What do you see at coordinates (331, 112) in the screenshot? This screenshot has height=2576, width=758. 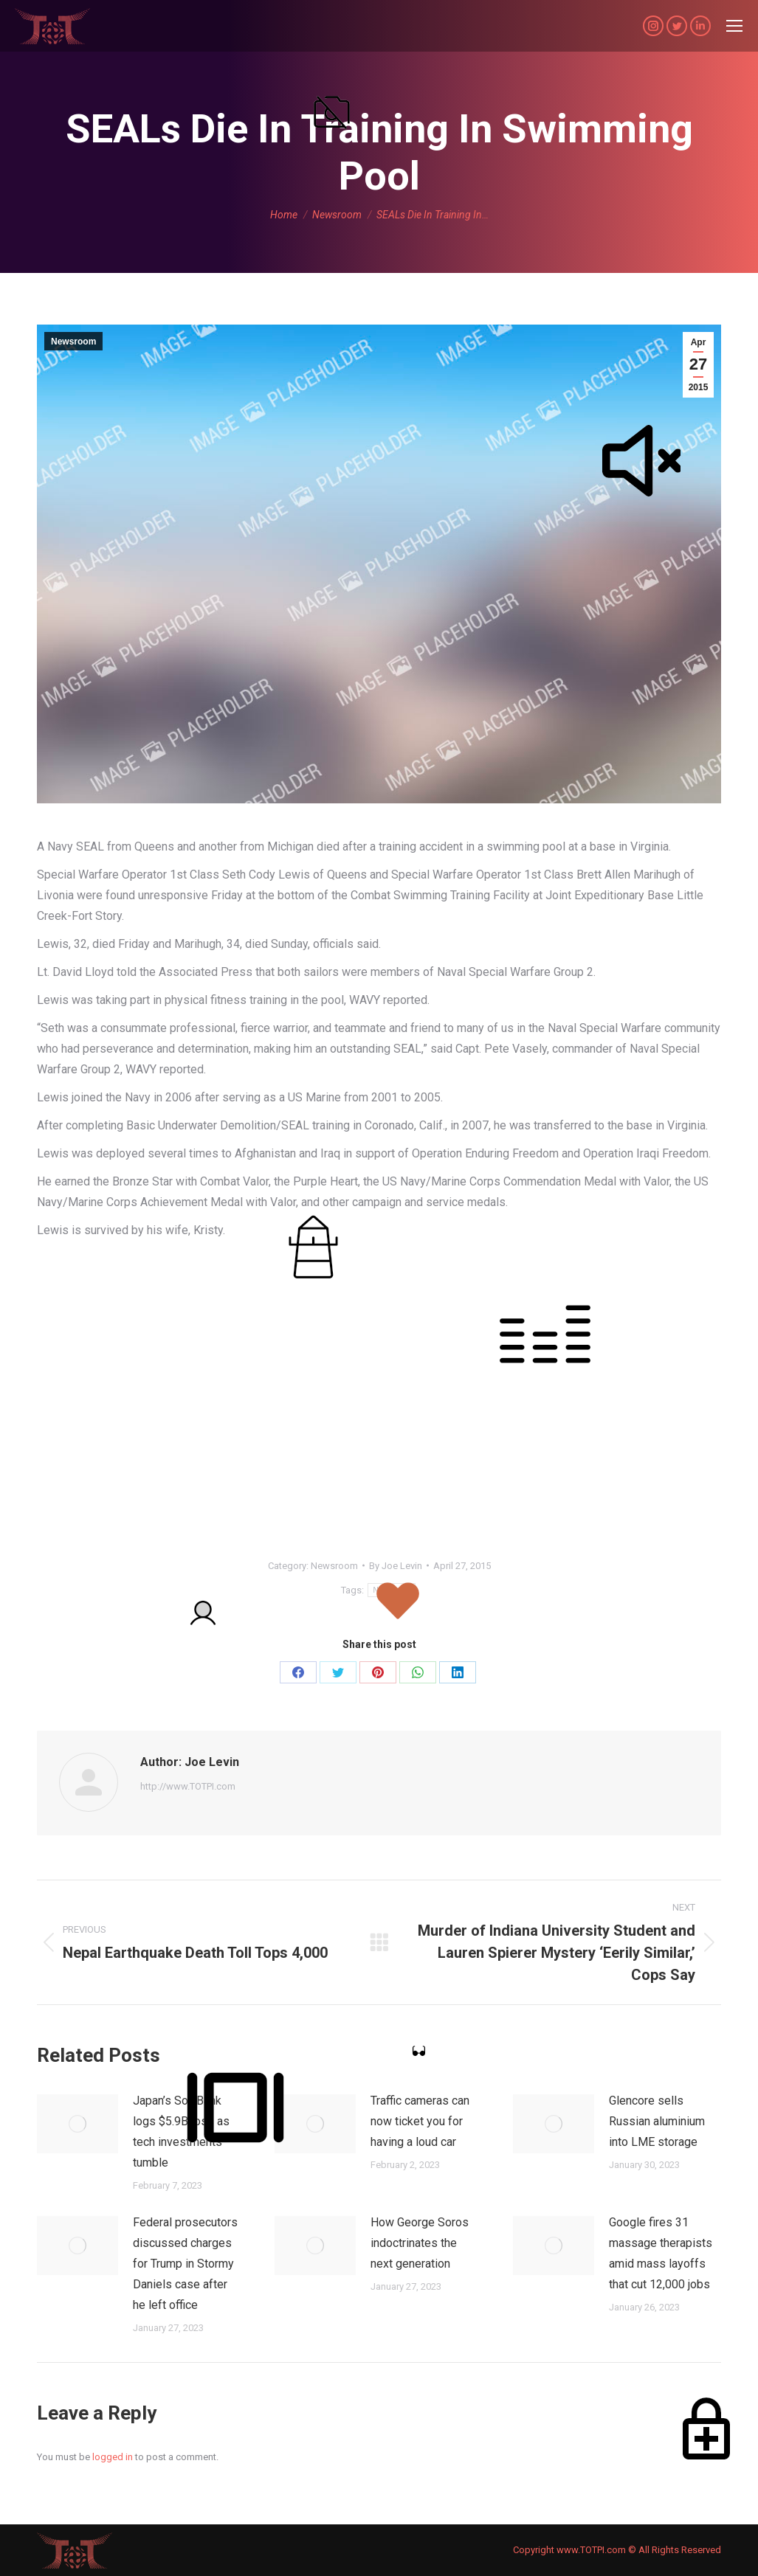 I see `camera access is disabled` at bounding box center [331, 112].